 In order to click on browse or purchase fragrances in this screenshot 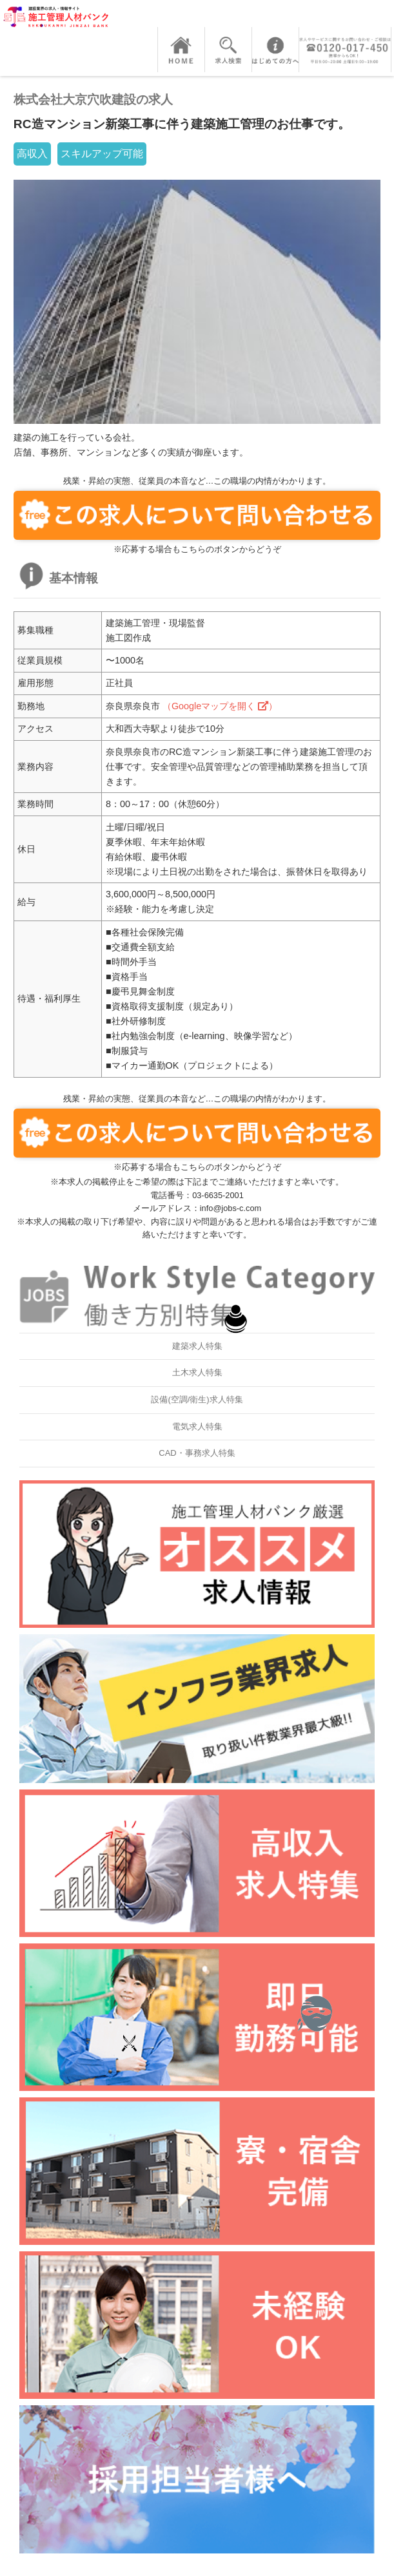, I will do `click(235, 1319)`.